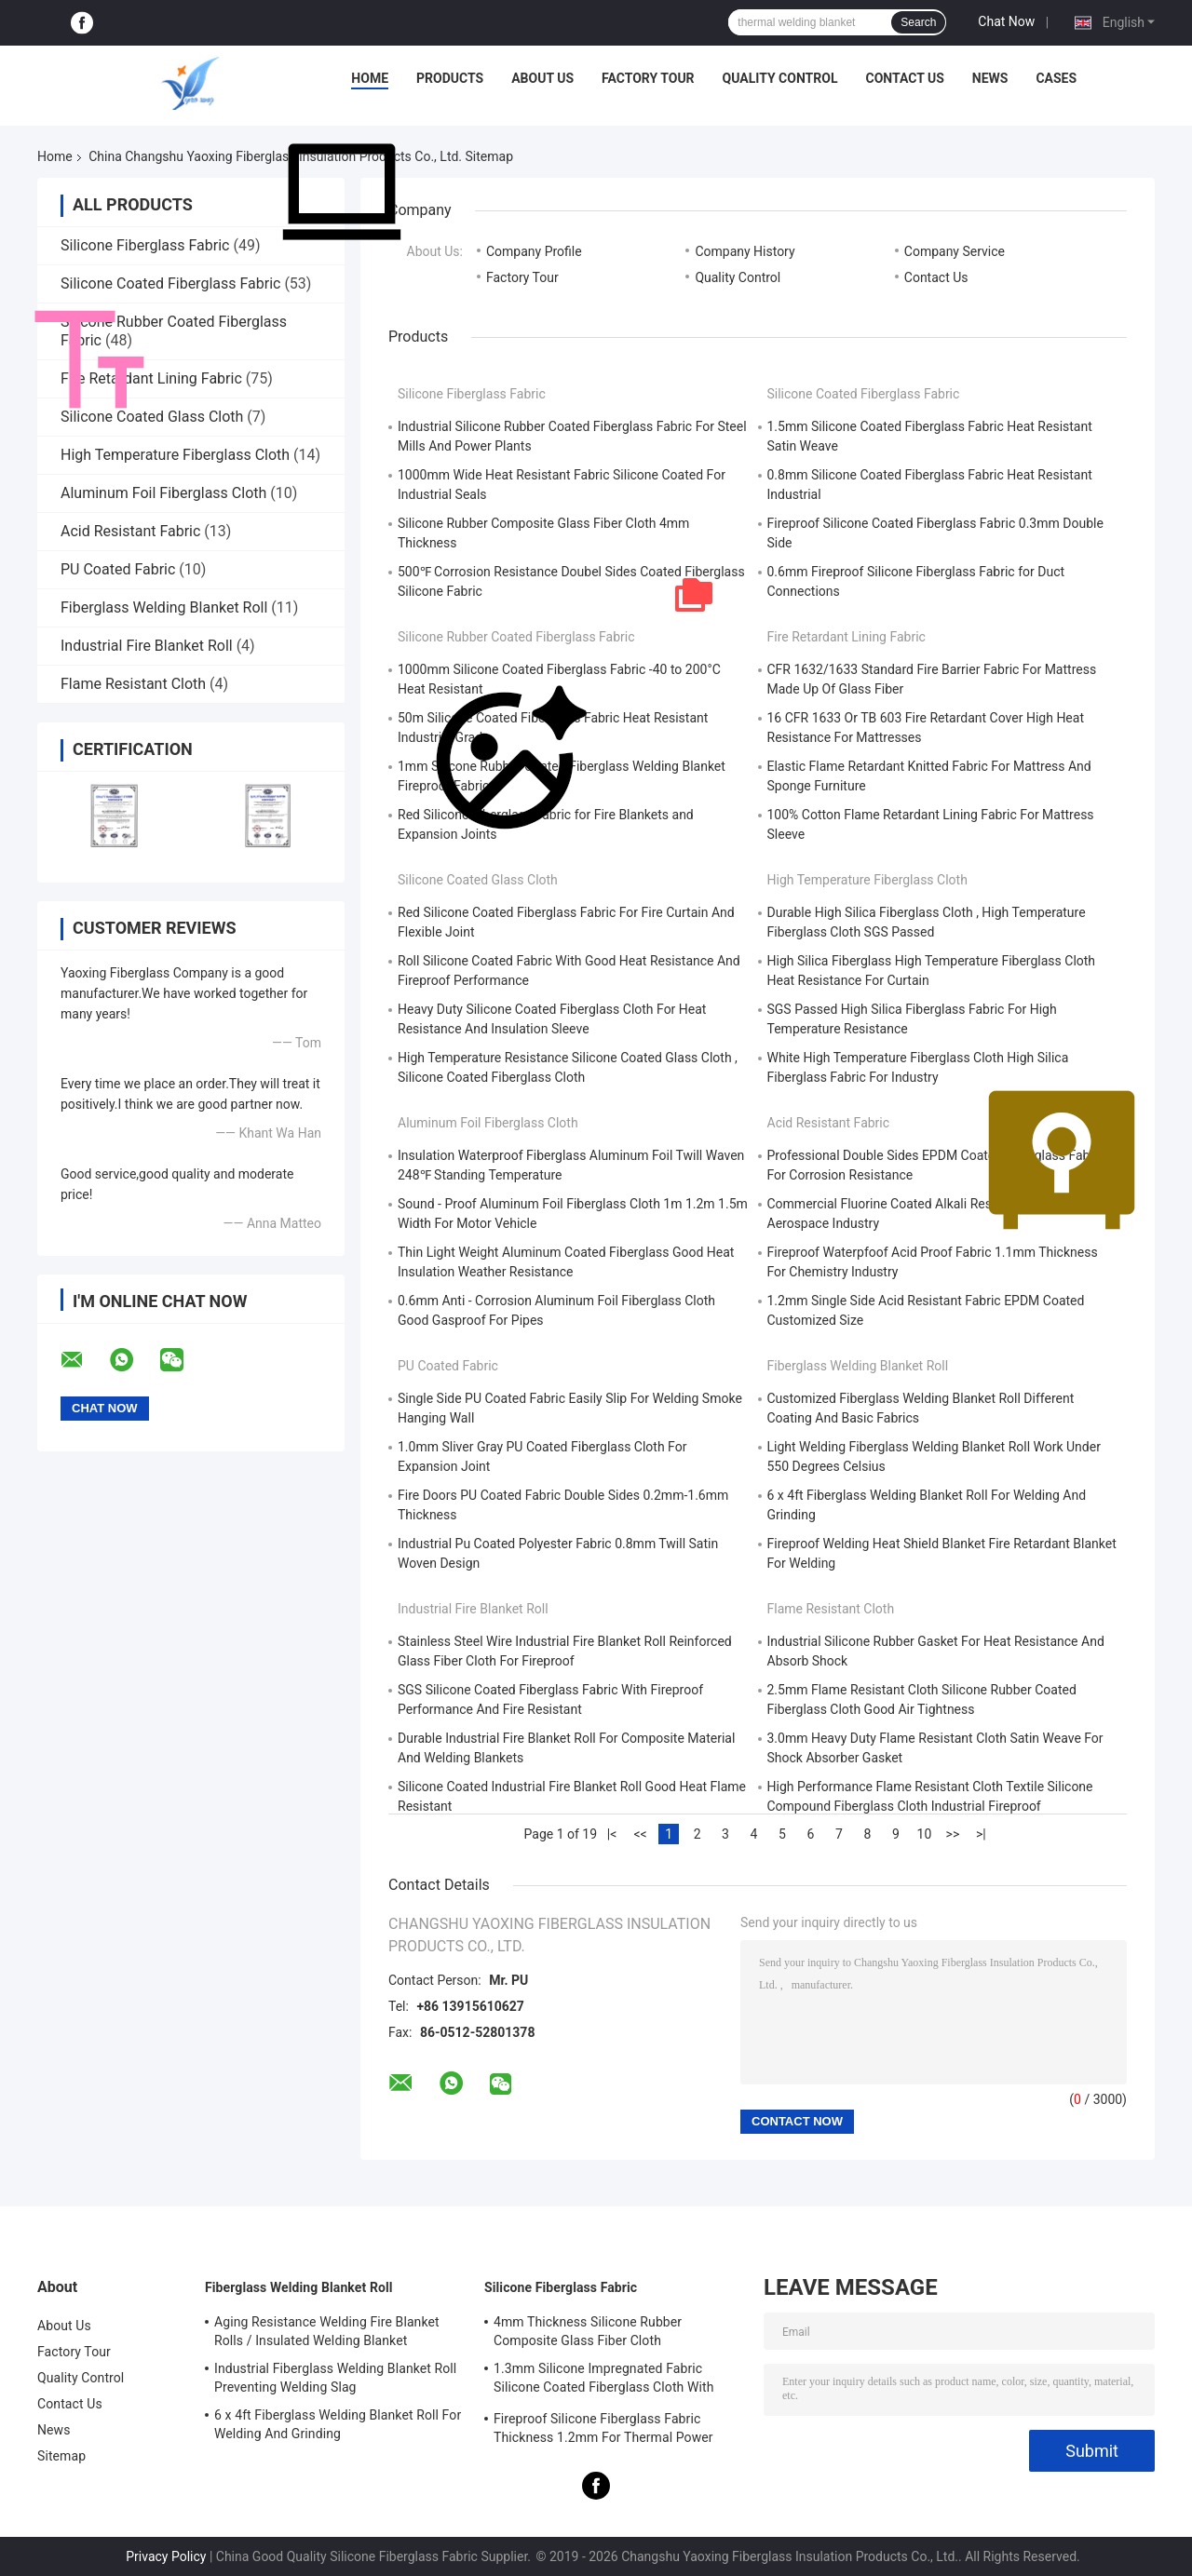  I want to click on adjust text size settings, so click(92, 357).